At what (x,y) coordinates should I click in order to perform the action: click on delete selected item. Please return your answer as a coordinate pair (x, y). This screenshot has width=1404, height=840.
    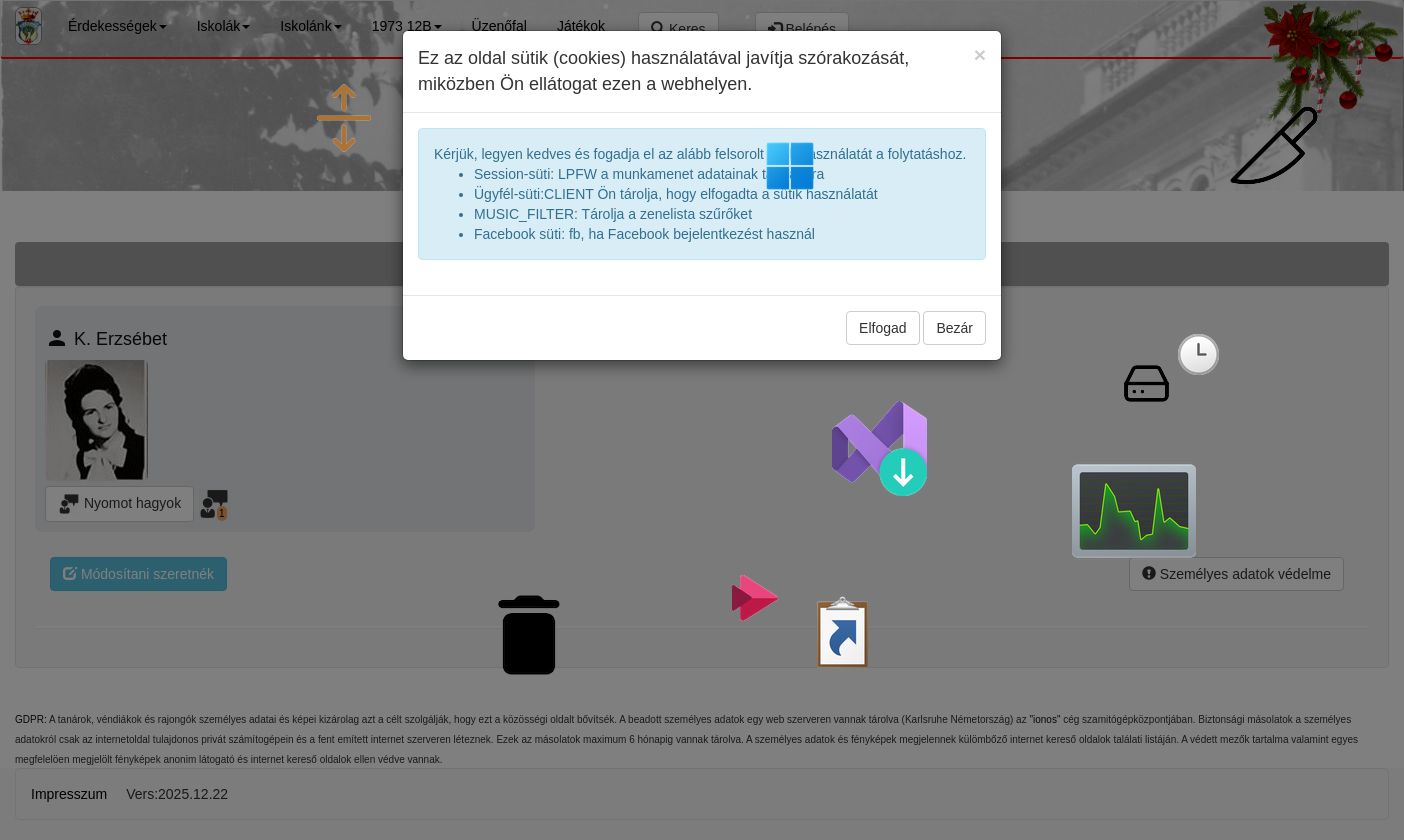
    Looking at the image, I should click on (529, 635).